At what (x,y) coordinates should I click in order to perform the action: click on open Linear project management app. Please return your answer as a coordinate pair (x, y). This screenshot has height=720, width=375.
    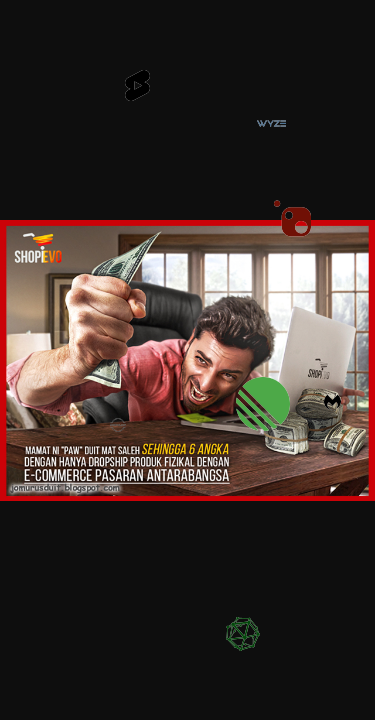
    Looking at the image, I should click on (263, 404).